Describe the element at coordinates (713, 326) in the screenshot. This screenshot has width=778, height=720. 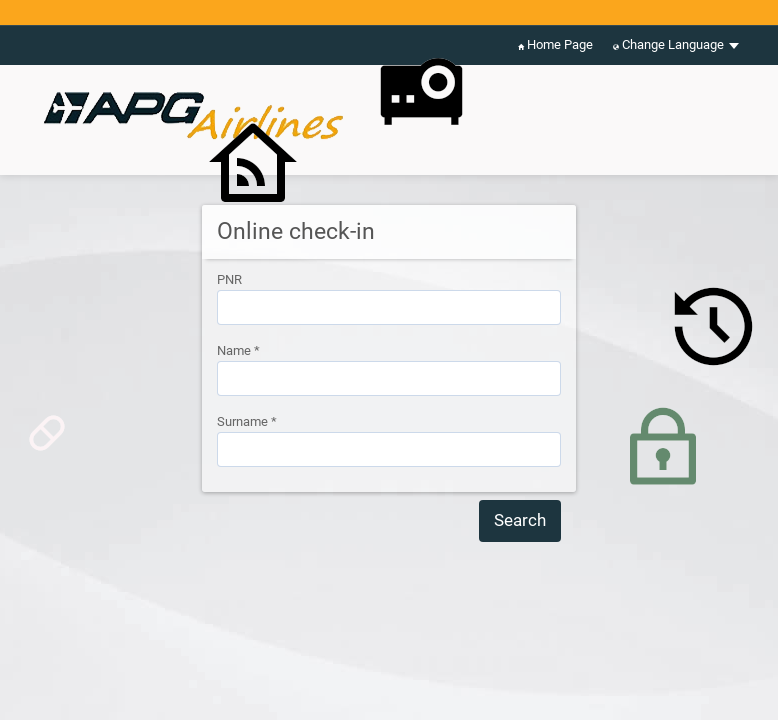
I see `view recent activity or history` at that location.